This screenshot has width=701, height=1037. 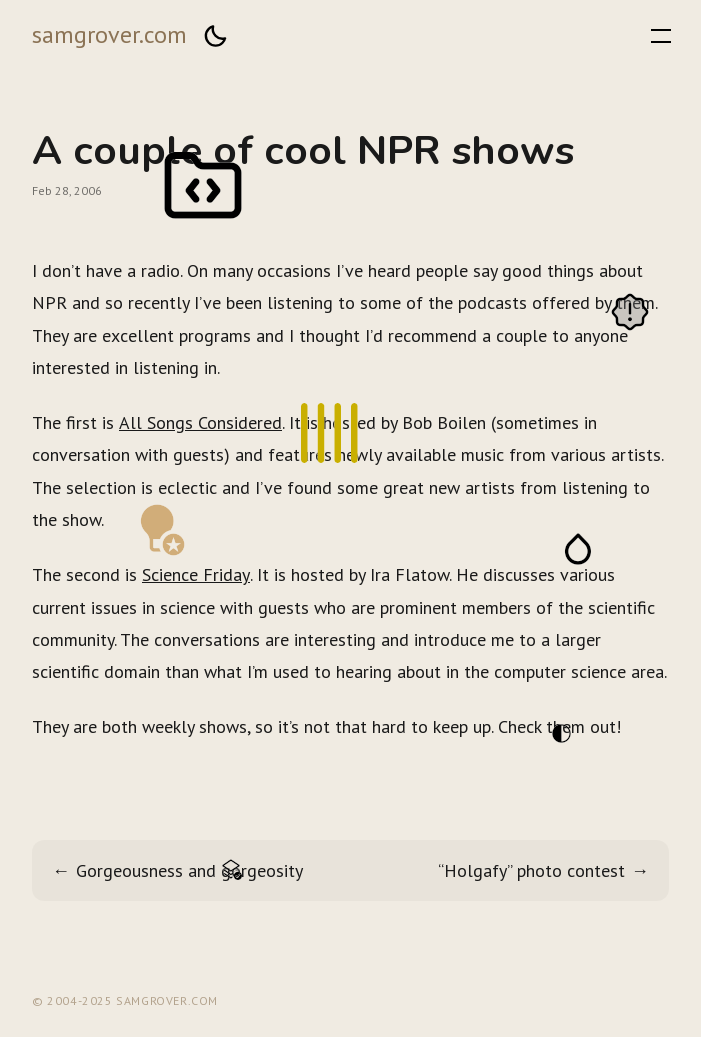 I want to click on adjust water or hydration settings, so click(x=578, y=549).